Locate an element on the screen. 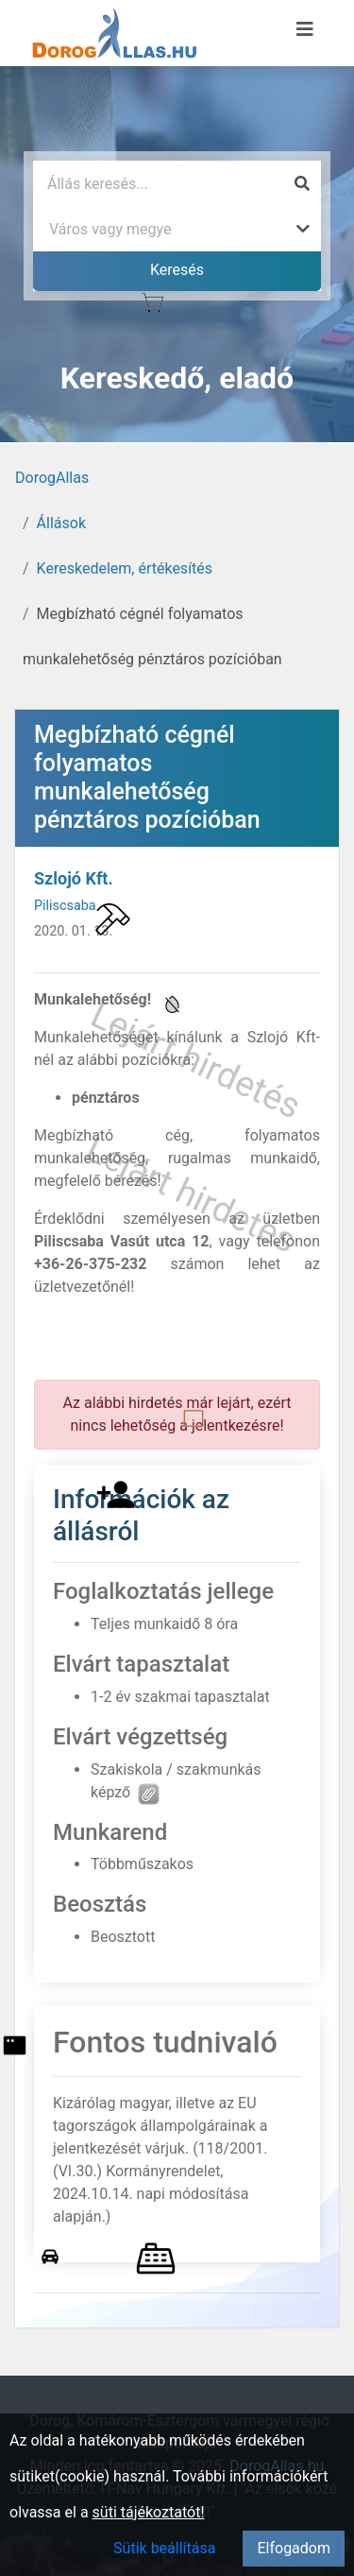 The image size is (354, 2576). open application window is located at coordinates (14, 2045).